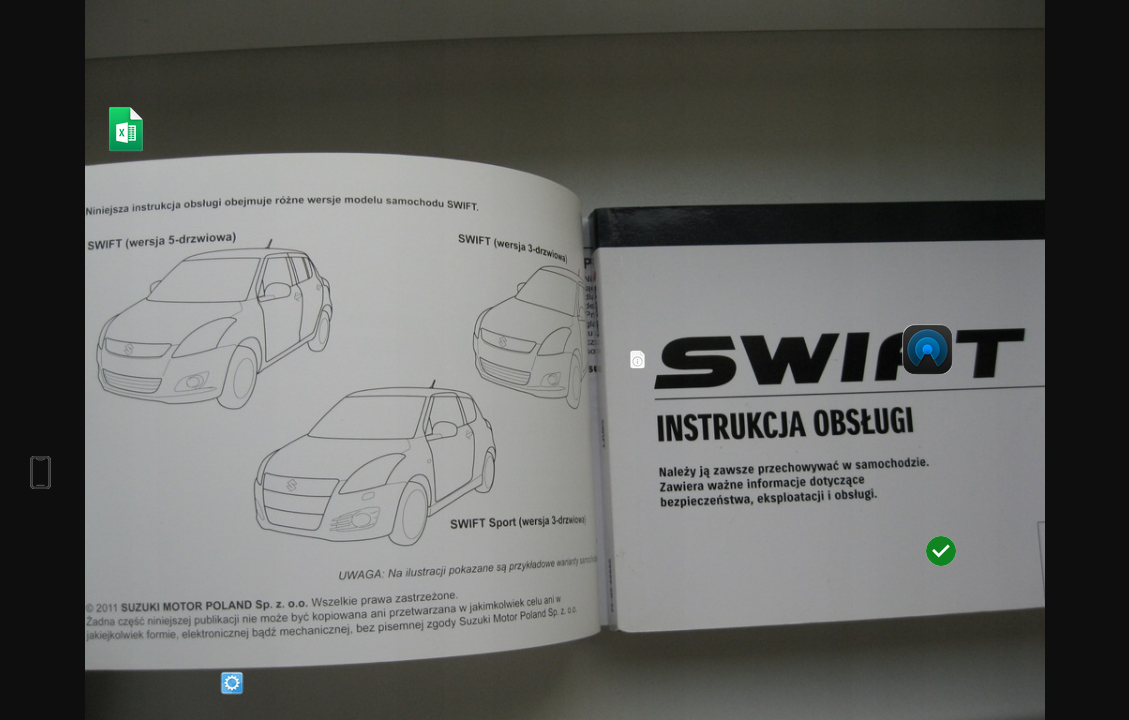  Describe the element at coordinates (927, 349) in the screenshot. I see `open airdrop to share files wirelessly` at that location.